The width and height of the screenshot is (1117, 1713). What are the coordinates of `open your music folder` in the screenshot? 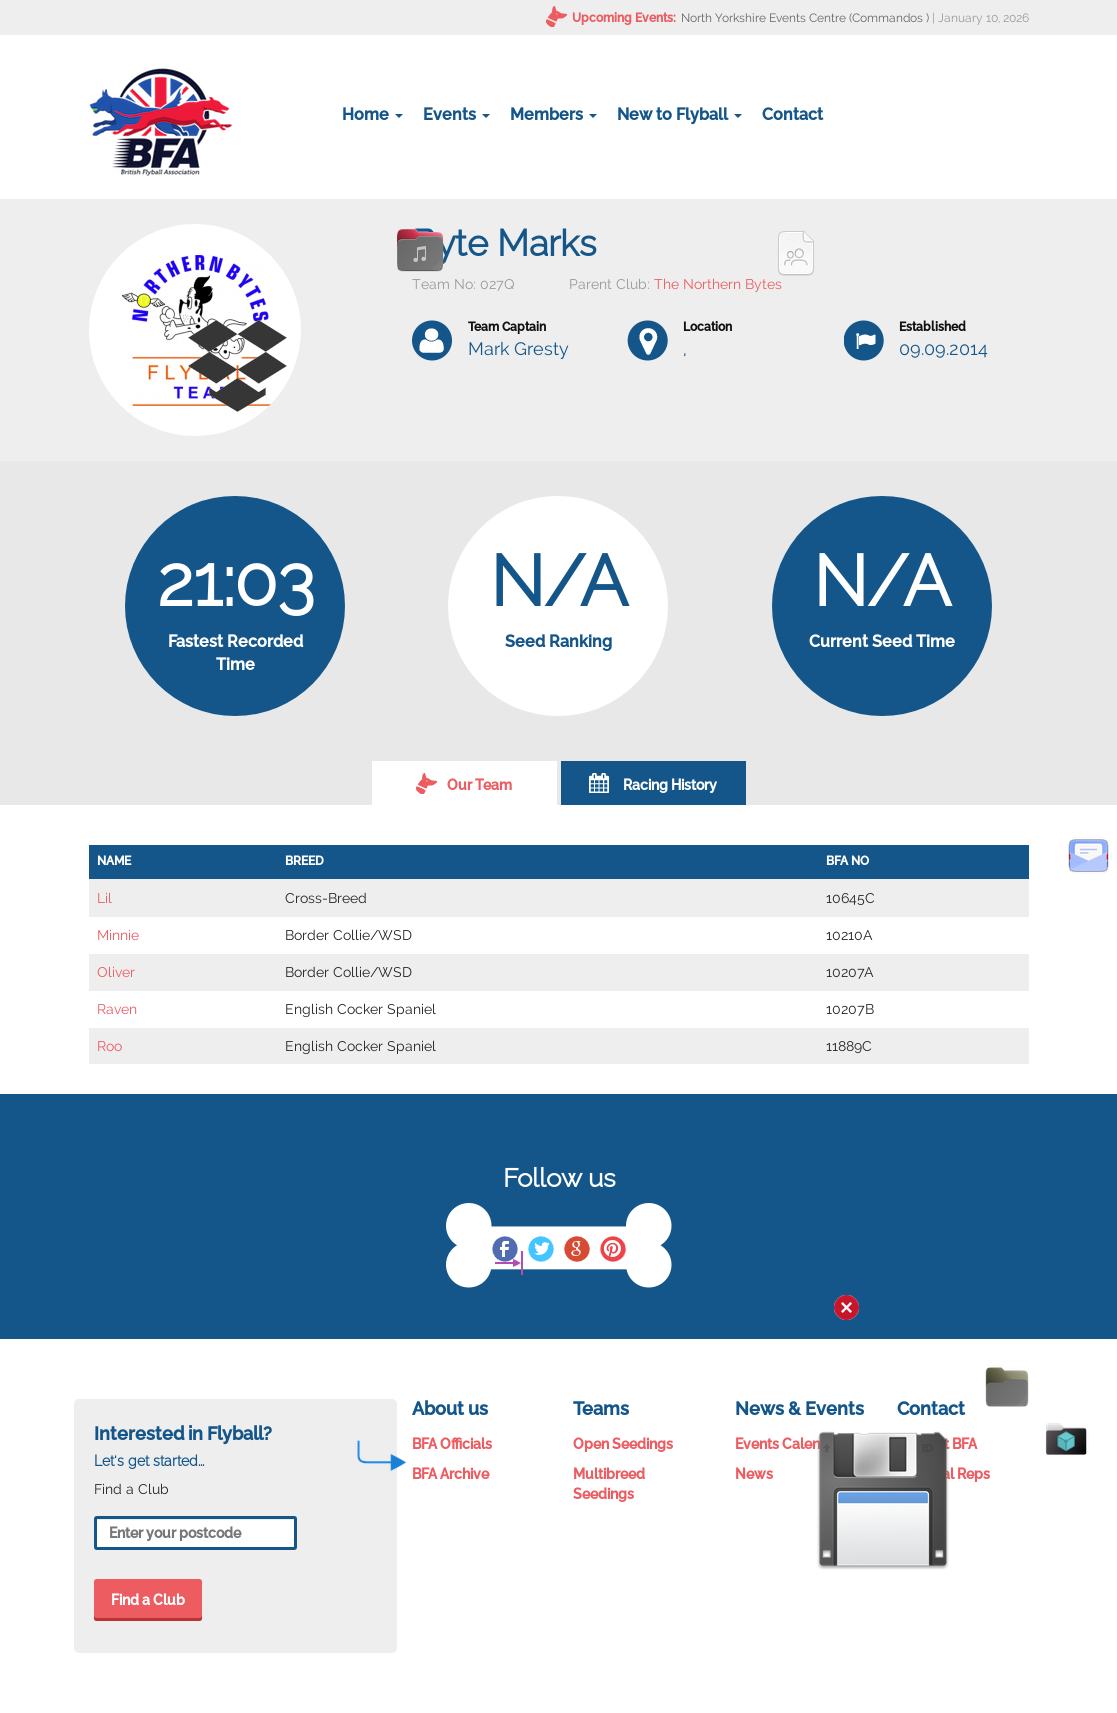 It's located at (420, 250).